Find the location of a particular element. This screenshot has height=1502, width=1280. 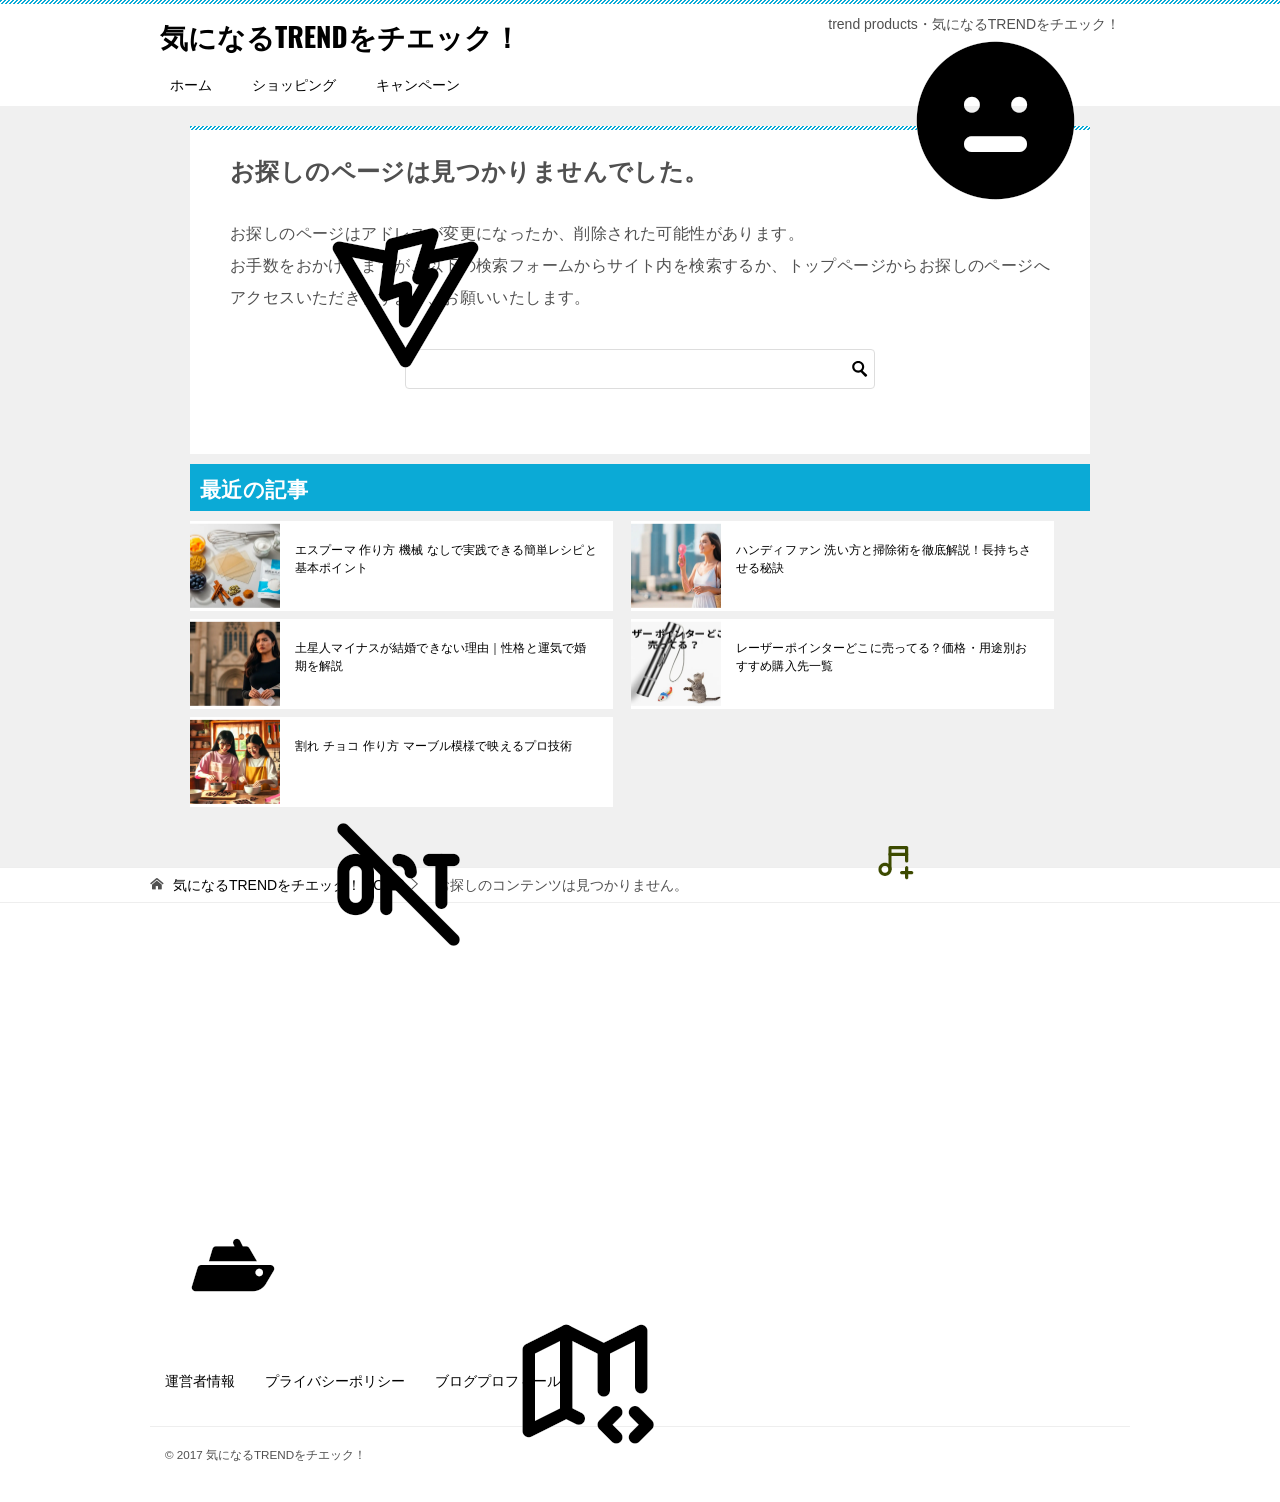

access map developer tools or API settings is located at coordinates (585, 1381).